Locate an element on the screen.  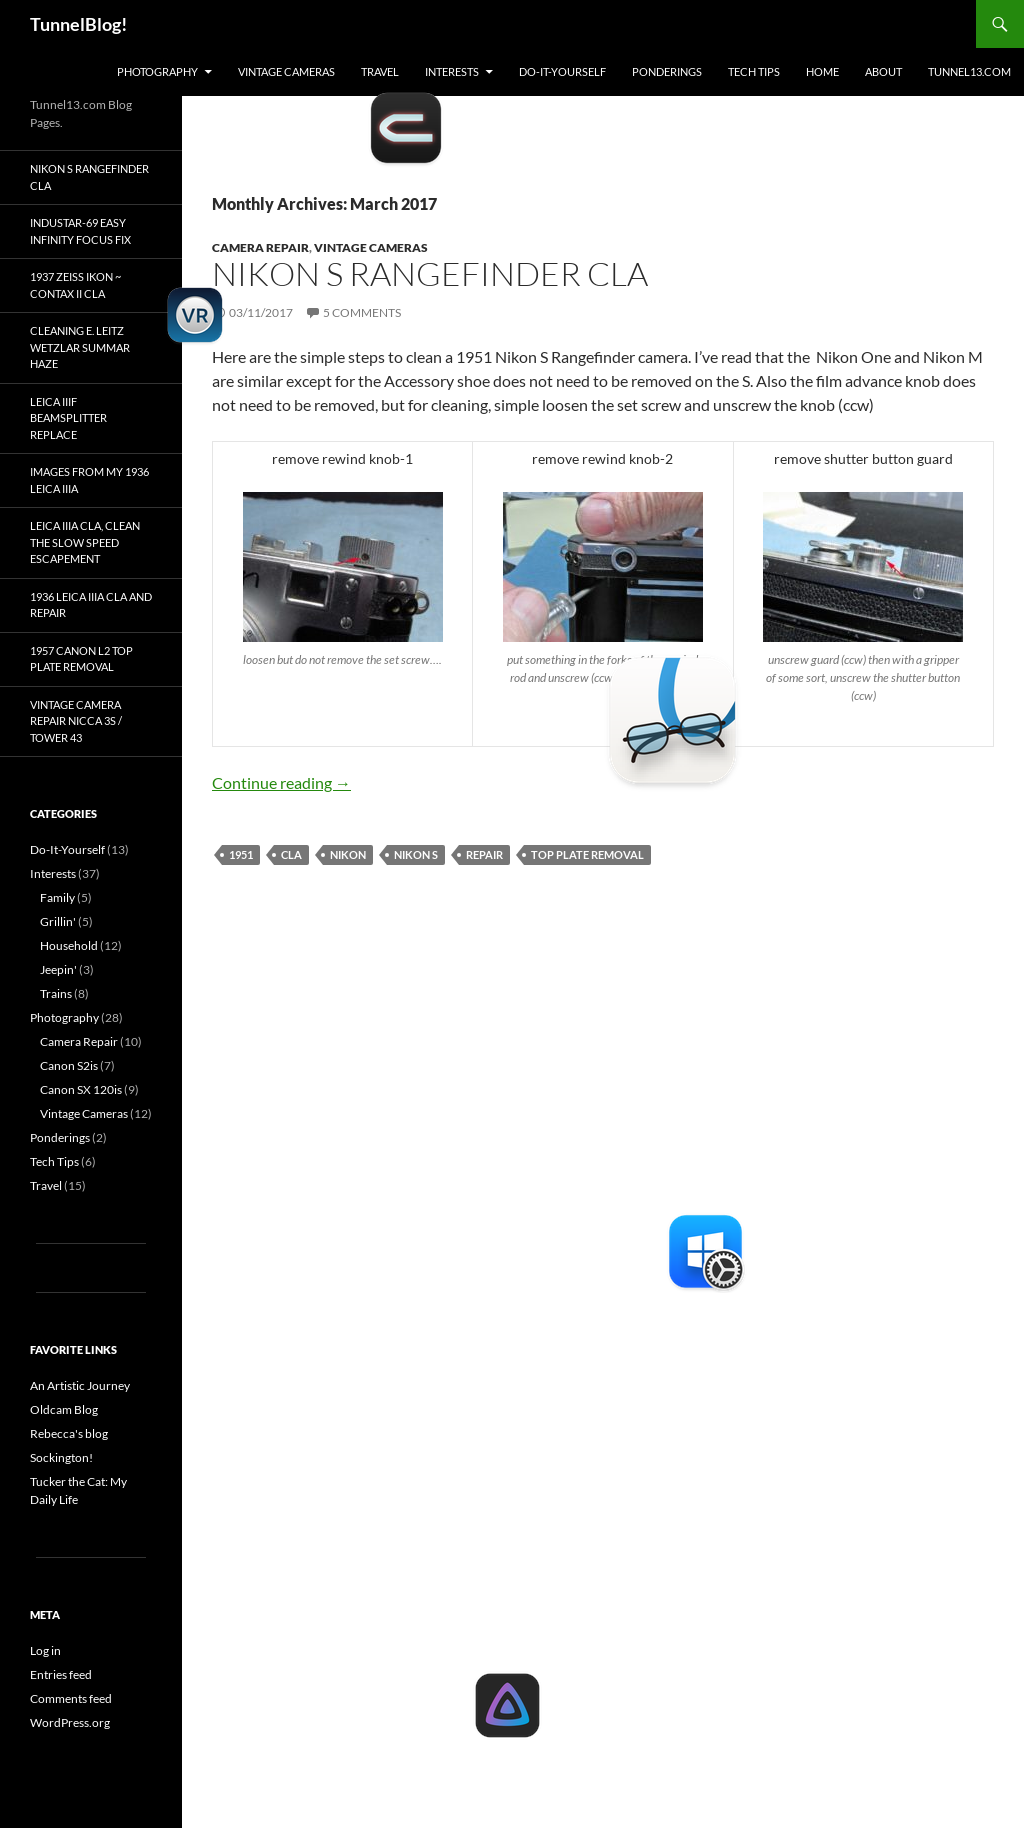
launch VR monitor application is located at coordinates (195, 315).